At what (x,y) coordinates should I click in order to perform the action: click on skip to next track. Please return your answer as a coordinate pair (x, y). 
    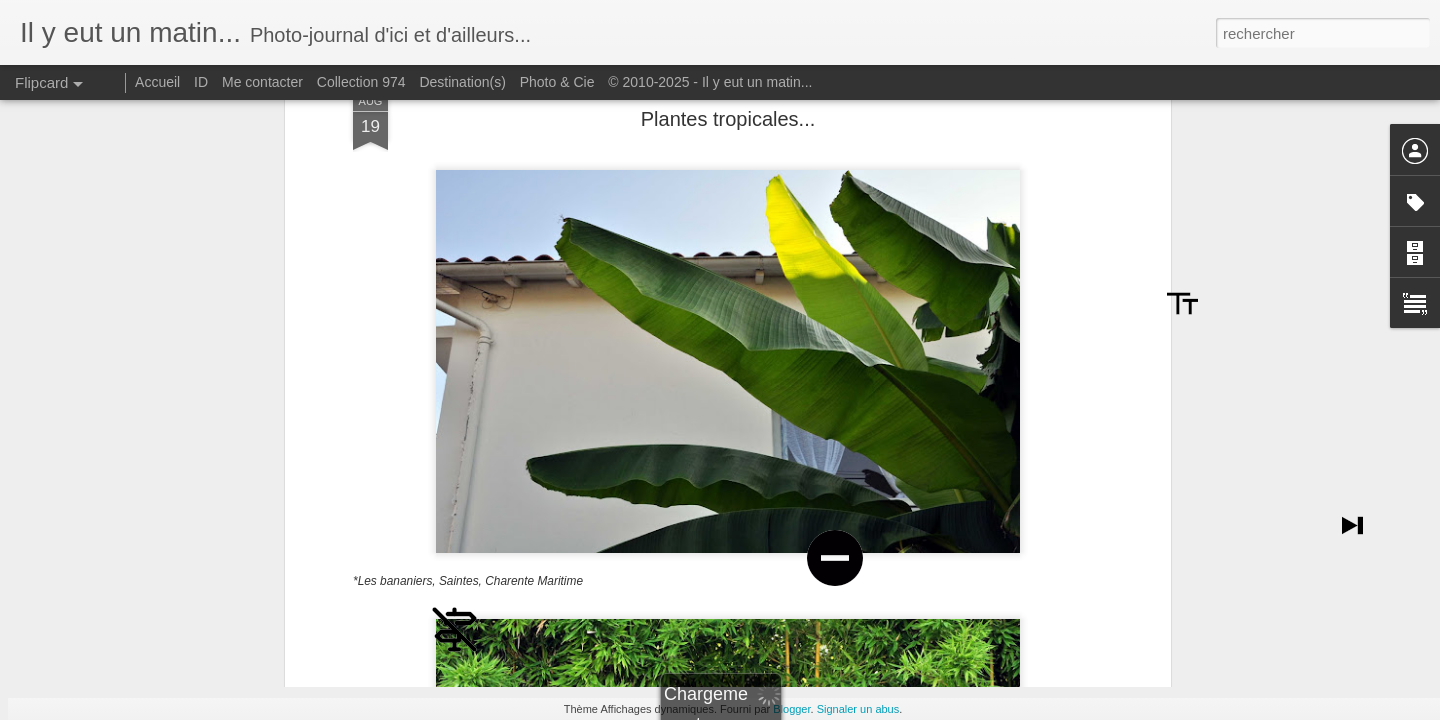
    Looking at the image, I should click on (1352, 525).